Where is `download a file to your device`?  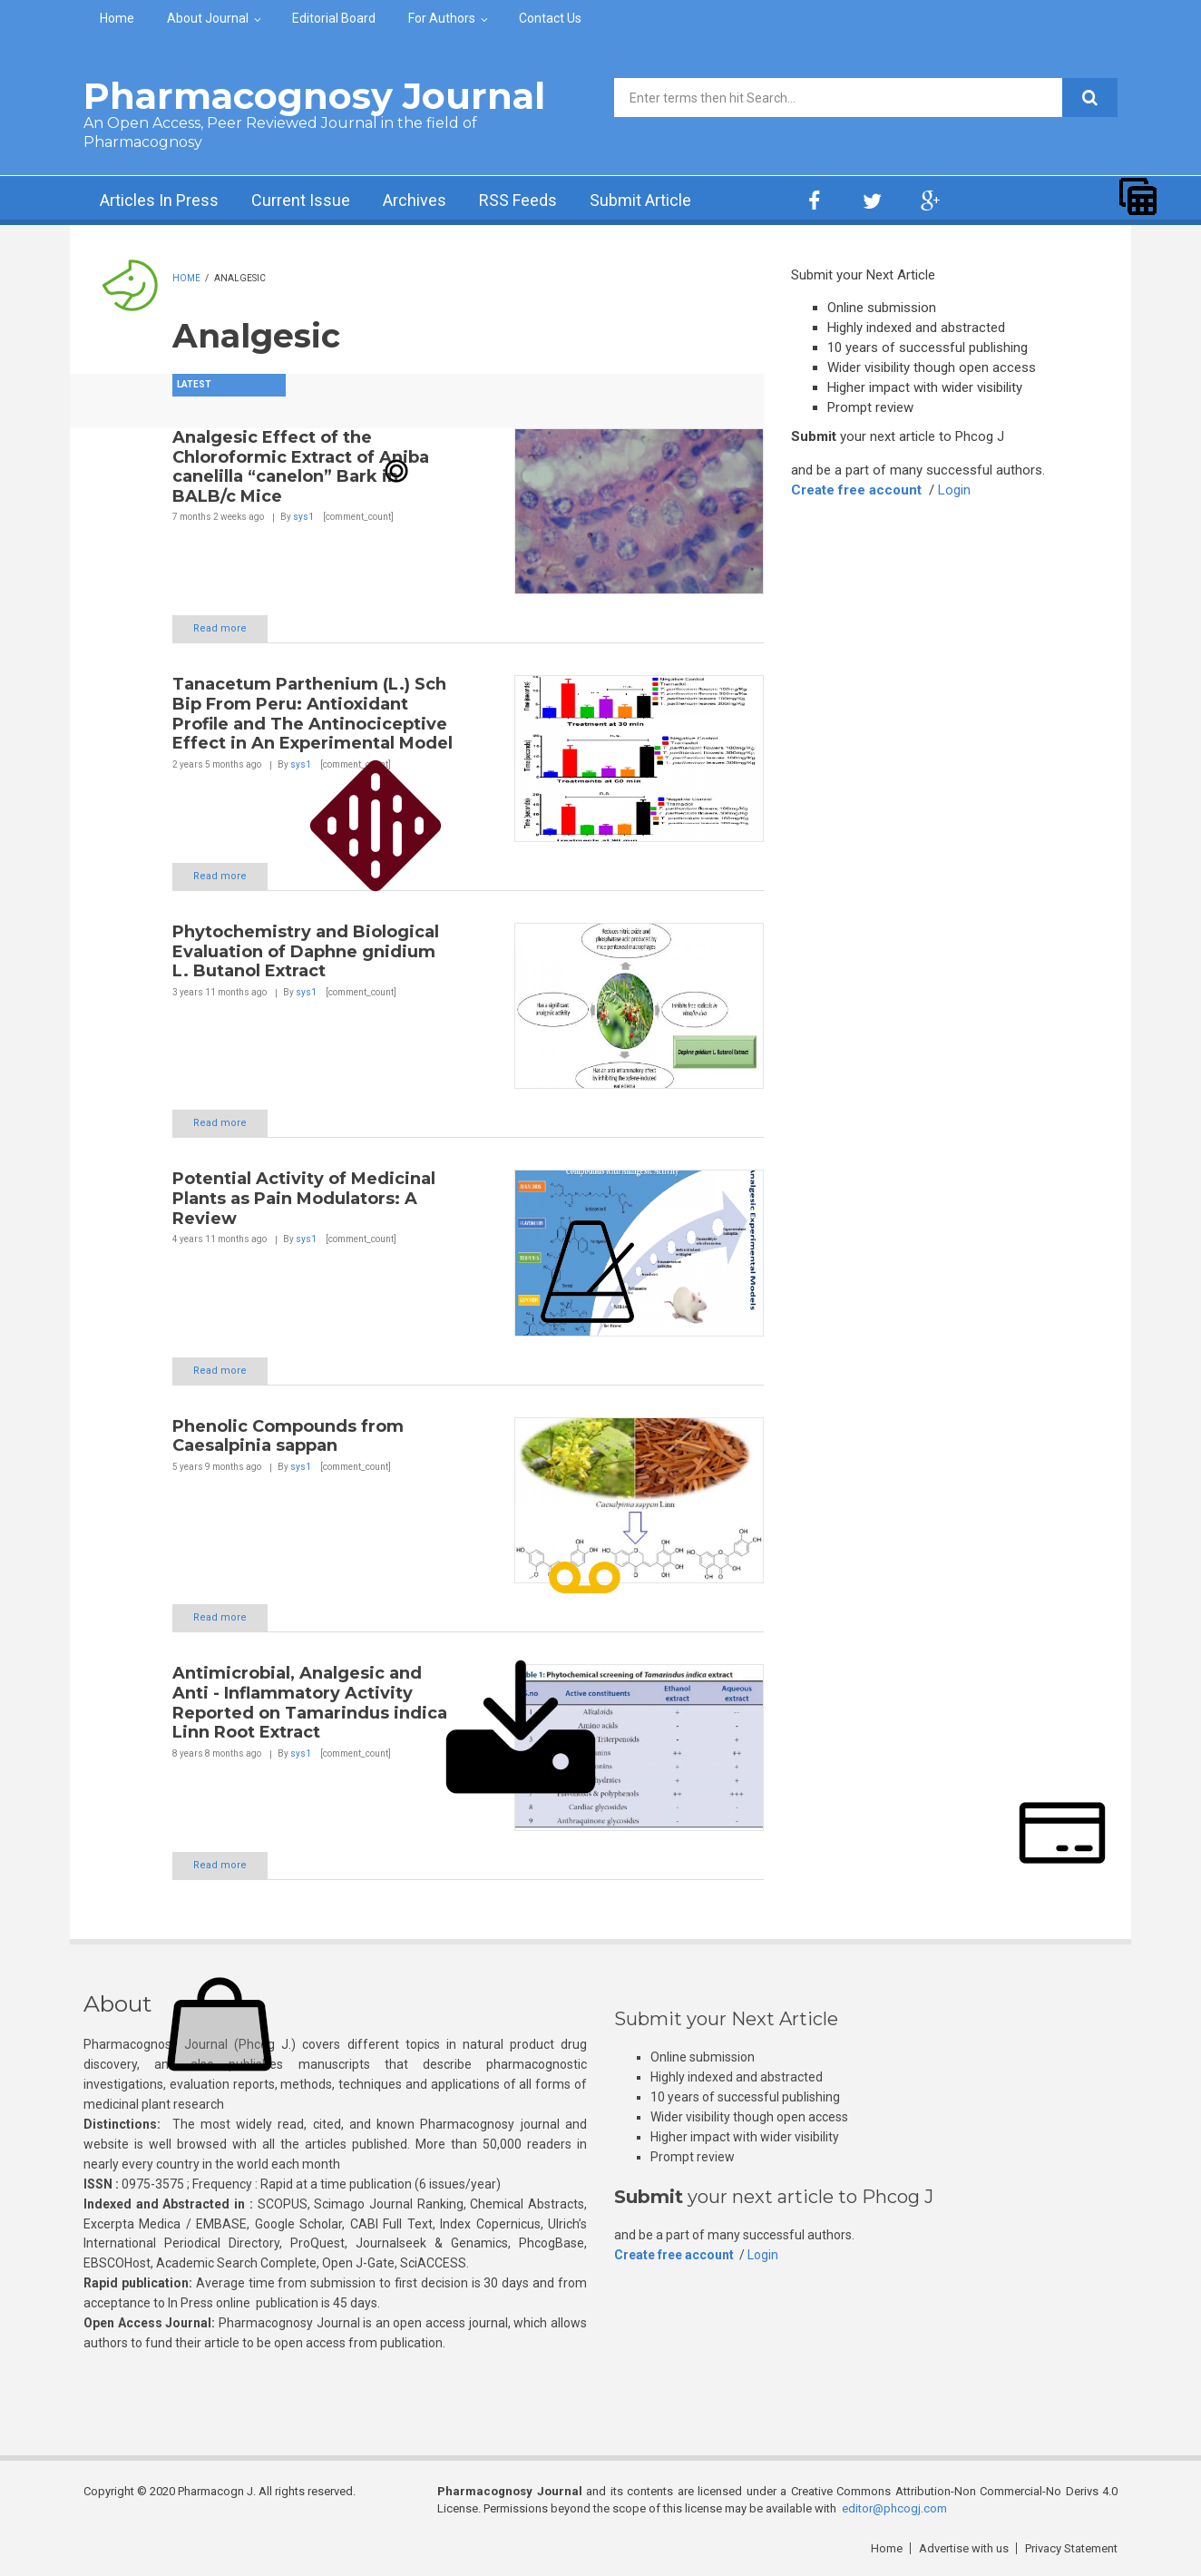
download a file to your device is located at coordinates (521, 1735).